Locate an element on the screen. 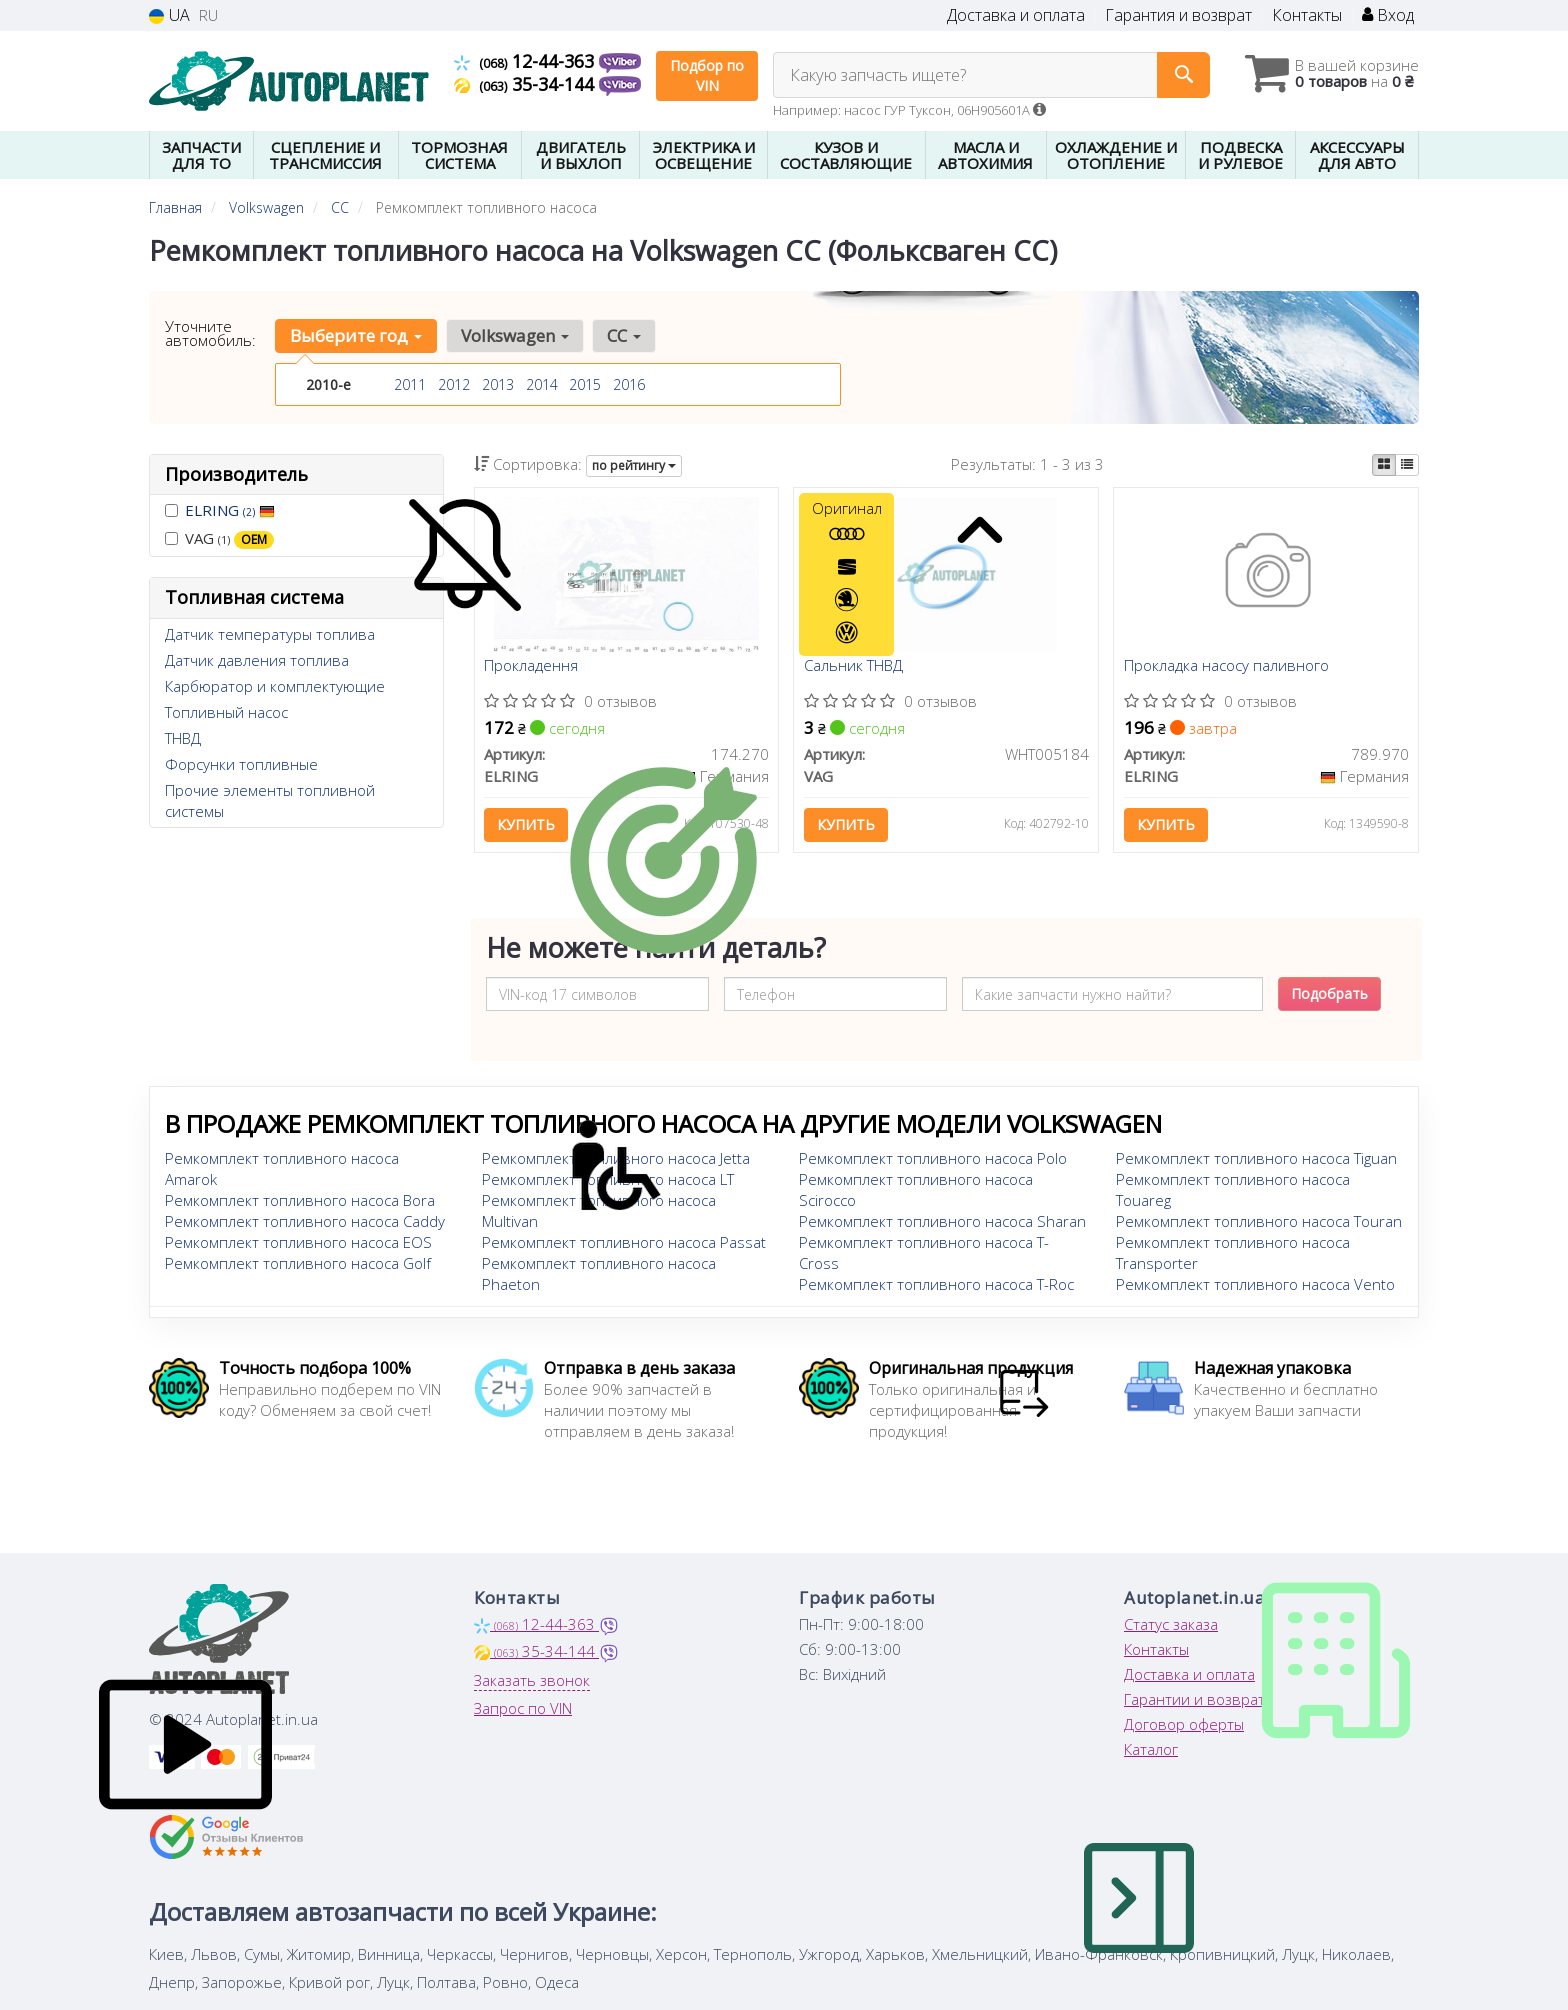 The image size is (1568, 2010). collapse the sidebar panel is located at coordinates (1139, 1898).